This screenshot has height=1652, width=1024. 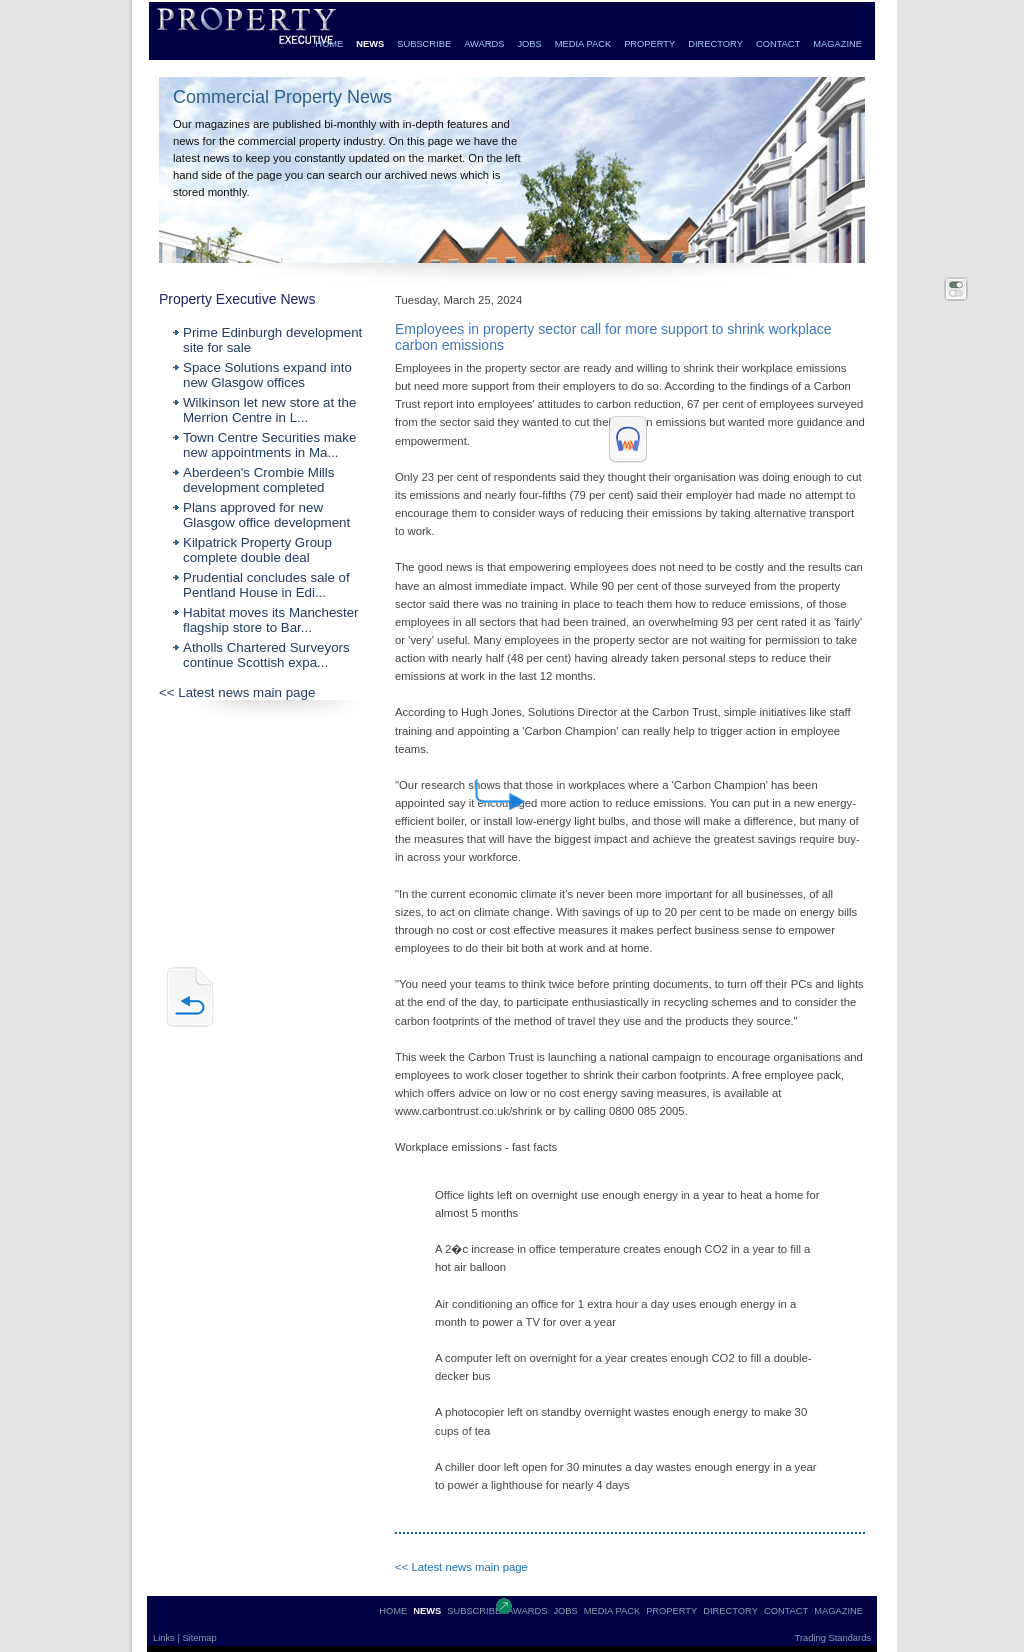 What do you see at coordinates (504, 1606) in the screenshot?
I see `indicates a symbolic link or shortcut to another file` at bounding box center [504, 1606].